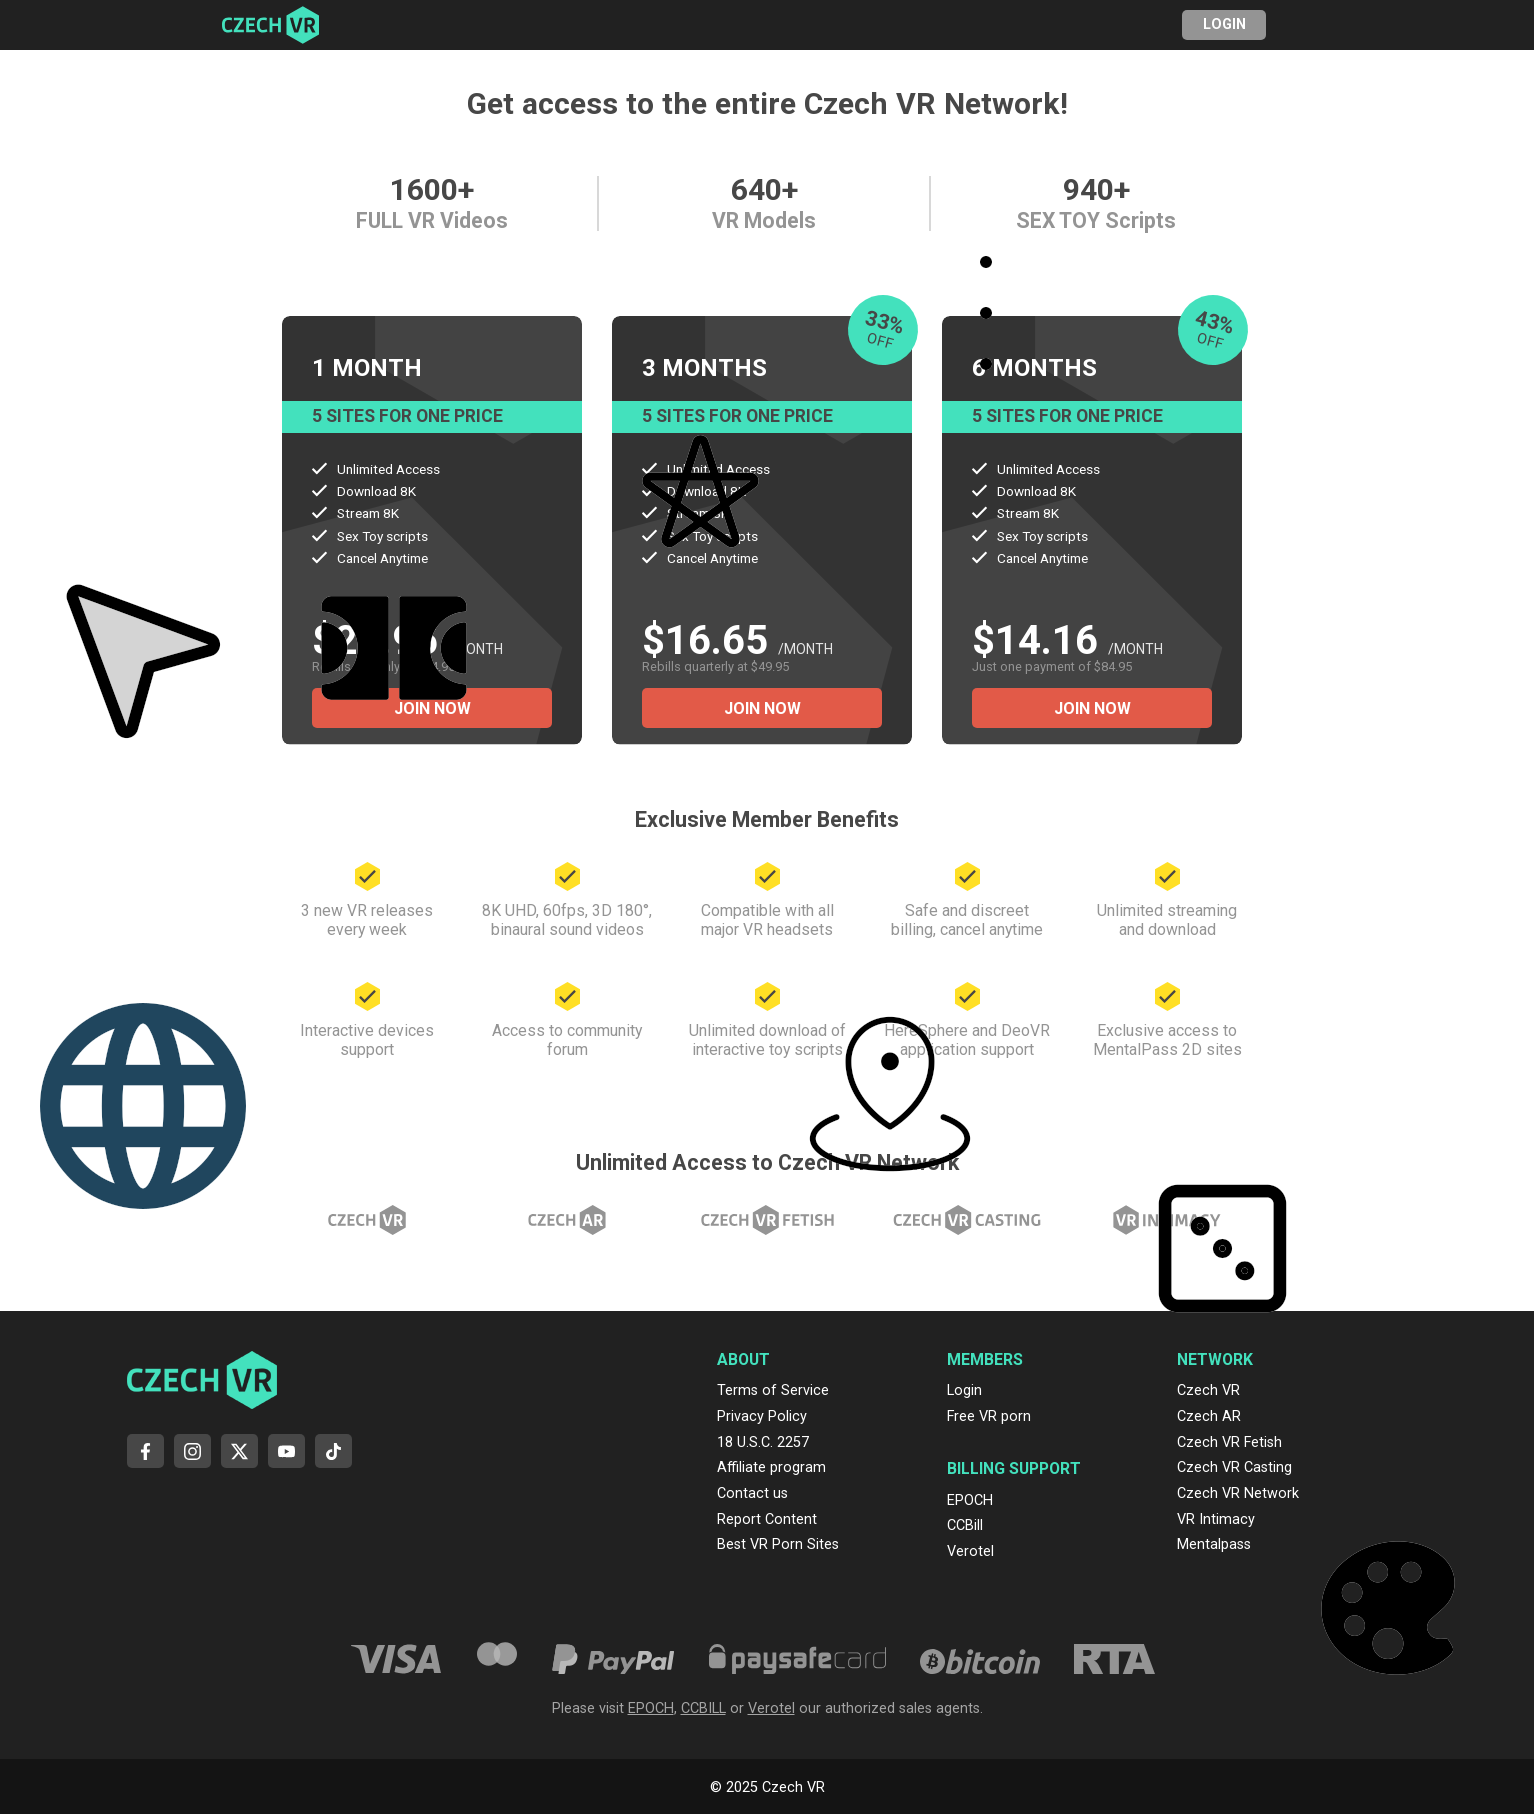 This screenshot has width=1534, height=1814. Describe the element at coordinates (986, 313) in the screenshot. I see `open more options menu` at that location.